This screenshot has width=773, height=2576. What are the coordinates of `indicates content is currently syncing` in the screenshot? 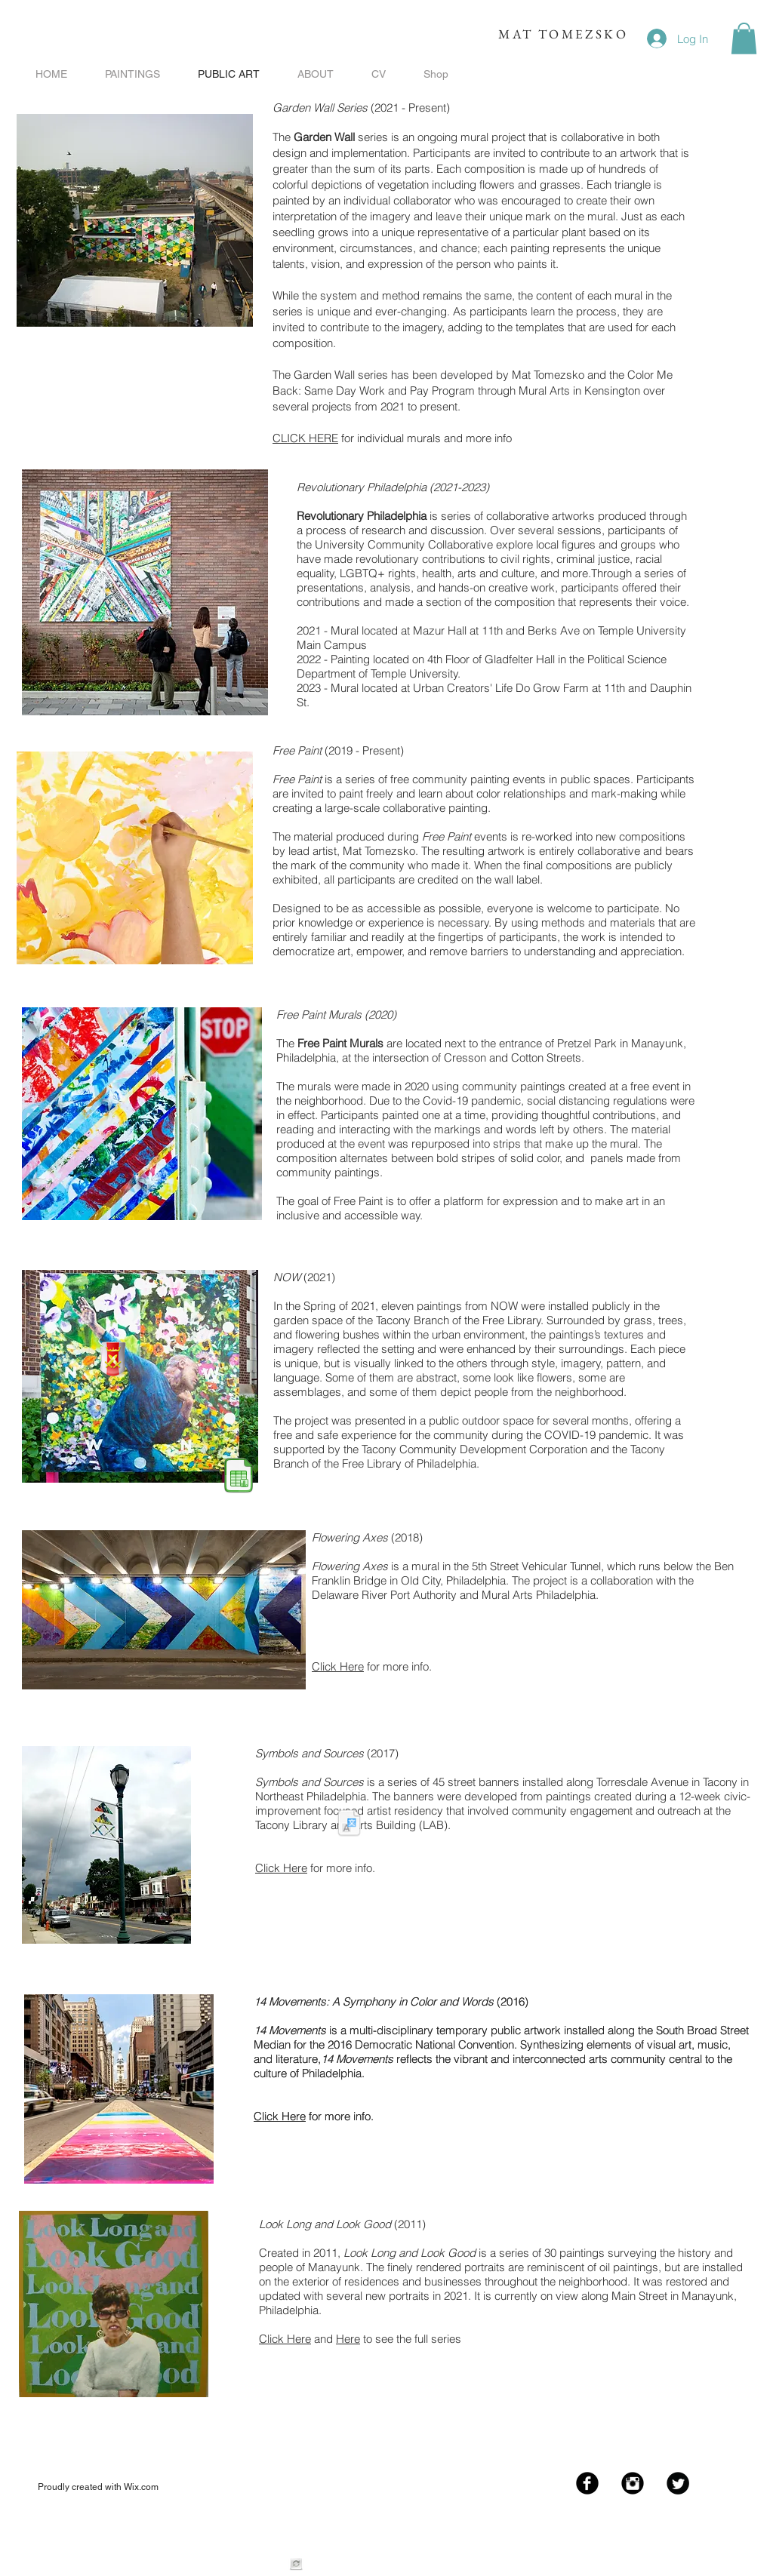 It's located at (296, 2564).